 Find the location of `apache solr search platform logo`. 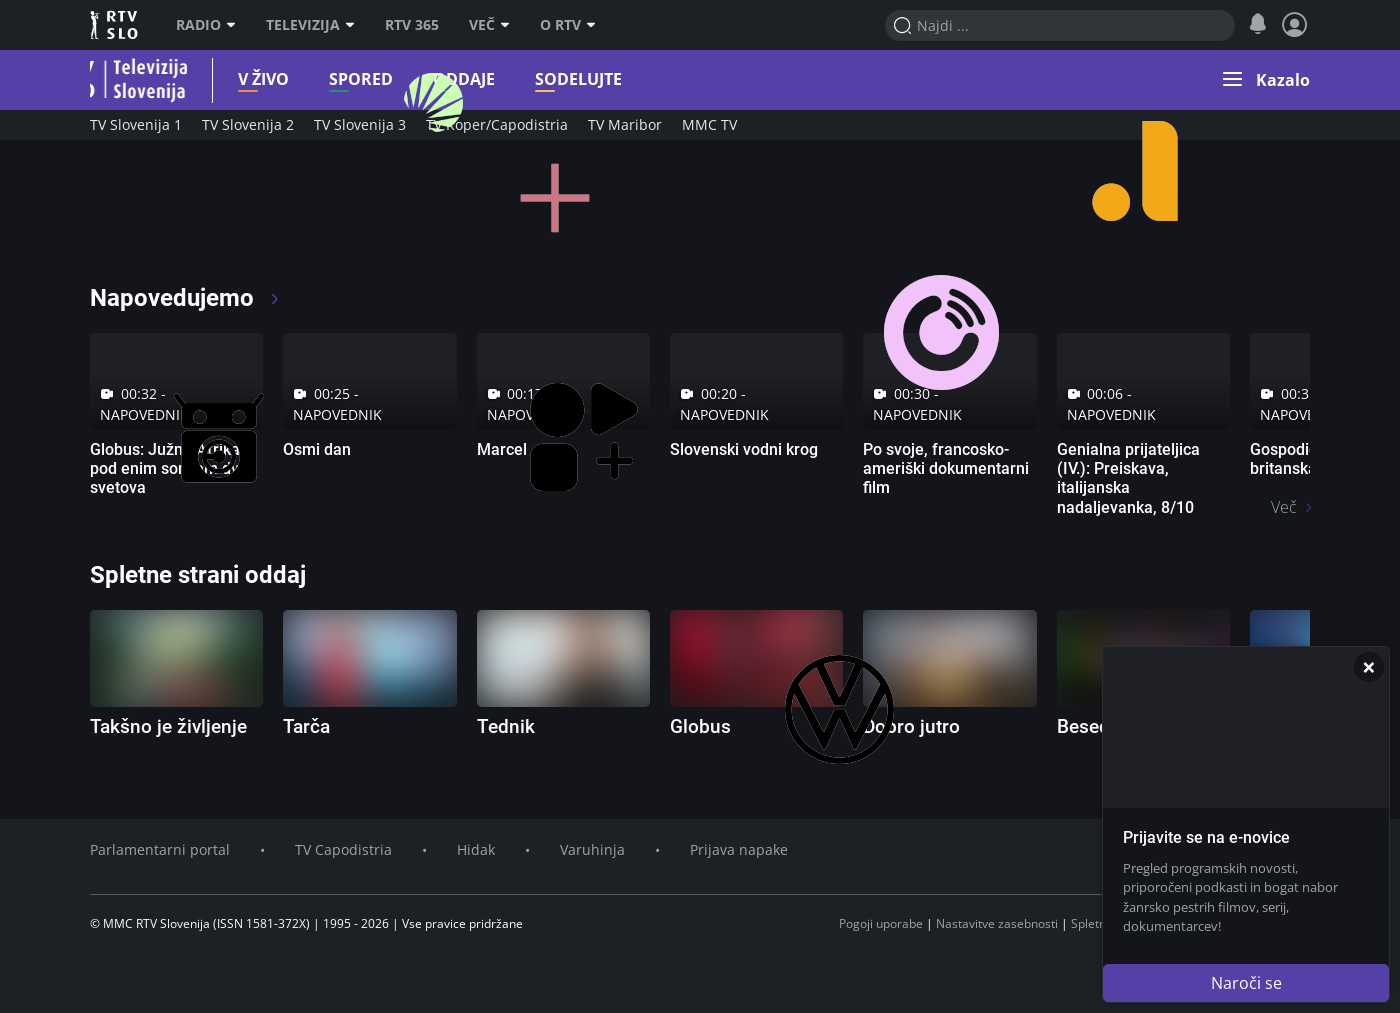

apache solr search platform logo is located at coordinates (433, 102).